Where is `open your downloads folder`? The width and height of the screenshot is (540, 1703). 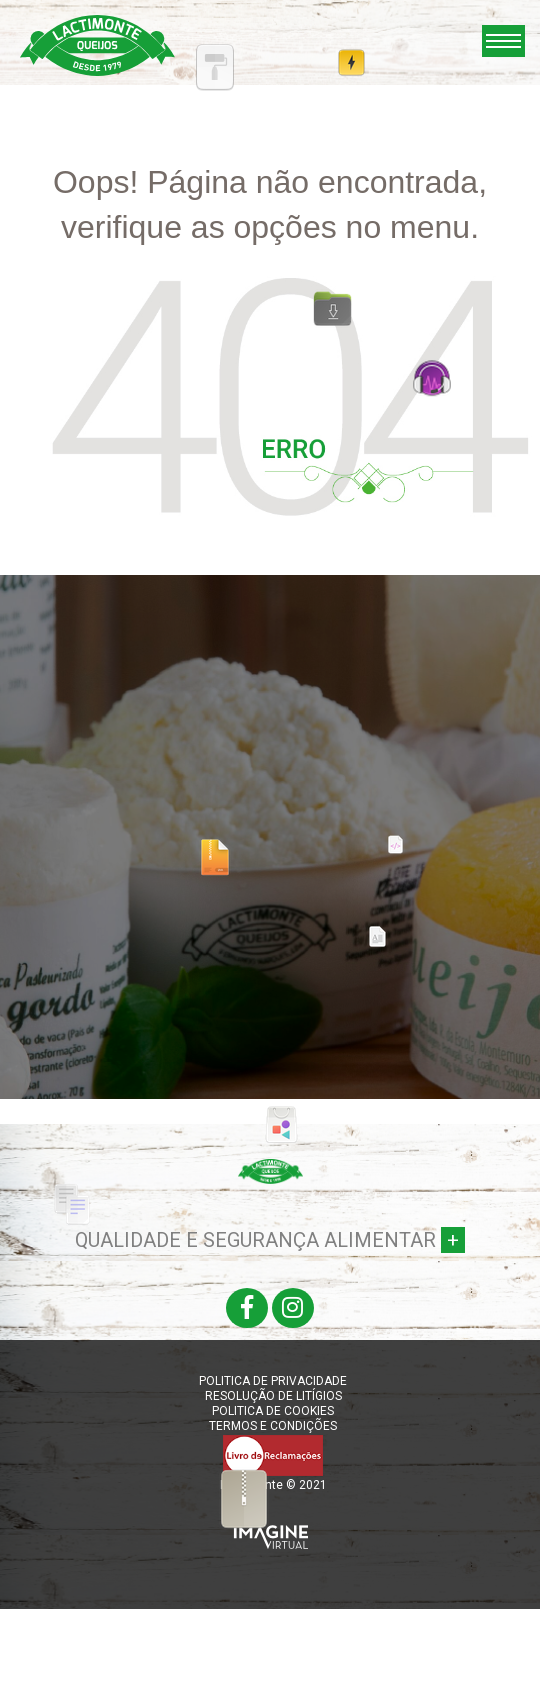
open your downloads folder is located at coordinates (332, 308).